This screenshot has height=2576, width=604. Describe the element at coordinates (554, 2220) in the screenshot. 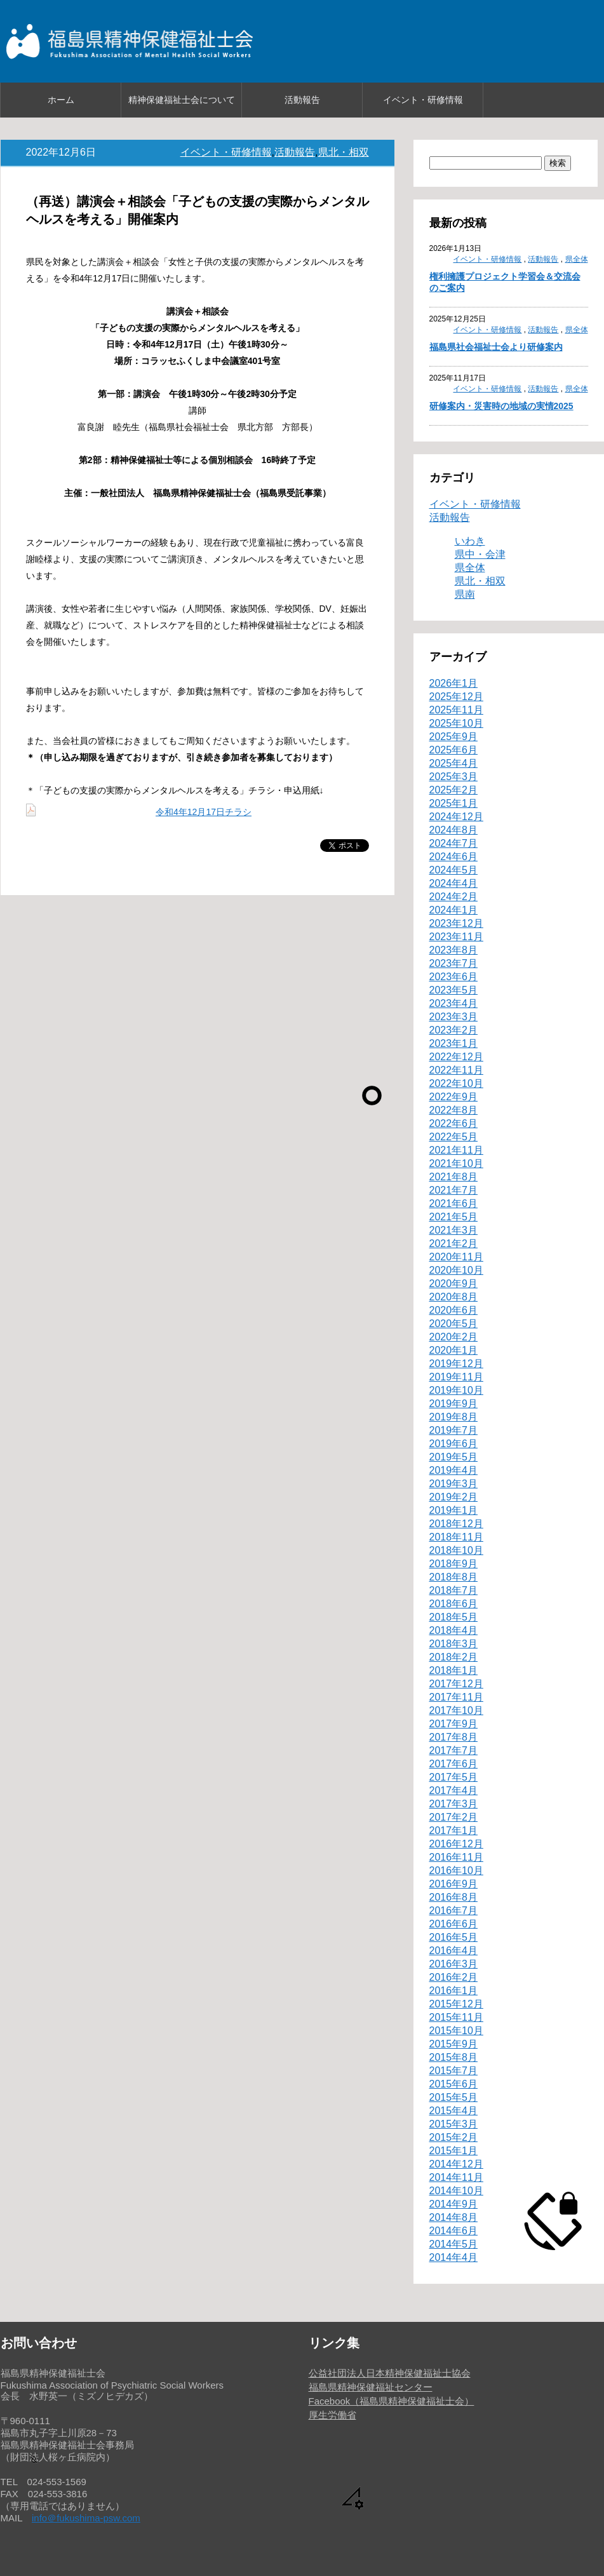

I see `lock screen rotation to current orientation` at that location.